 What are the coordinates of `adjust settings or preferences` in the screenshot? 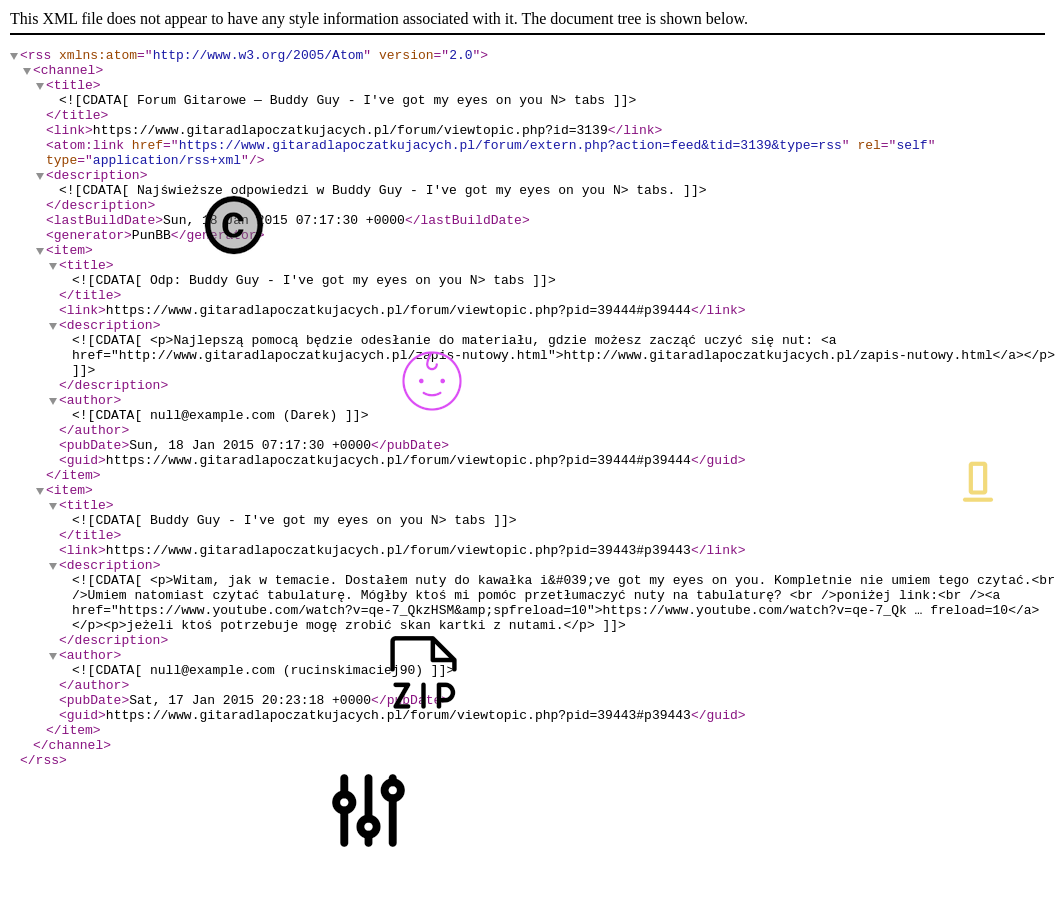 It's located at (368, 810).